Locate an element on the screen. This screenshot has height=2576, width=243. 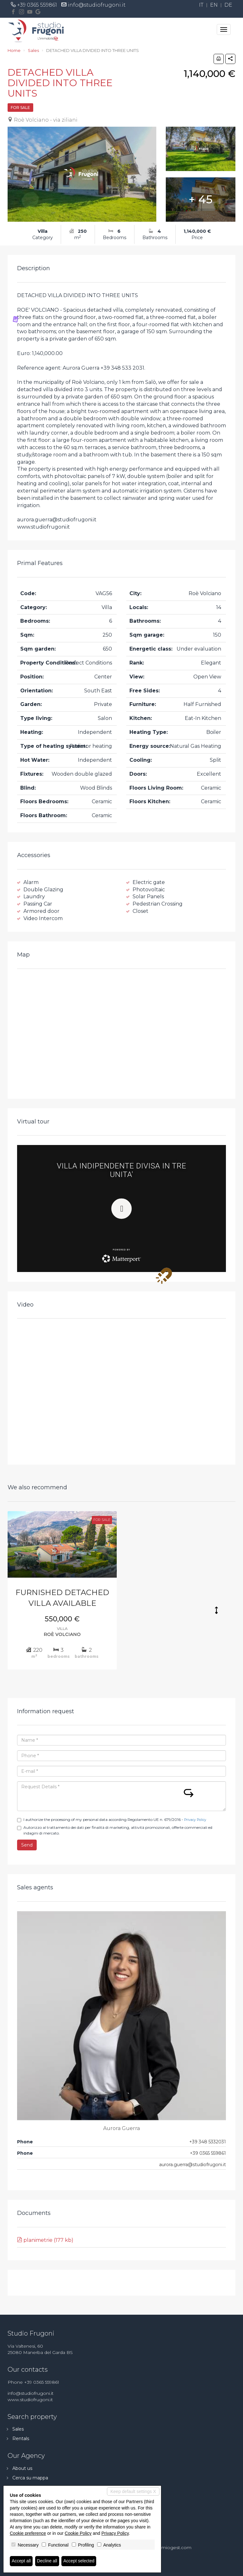
move item to top priority is located at coordinates (216, 1610).